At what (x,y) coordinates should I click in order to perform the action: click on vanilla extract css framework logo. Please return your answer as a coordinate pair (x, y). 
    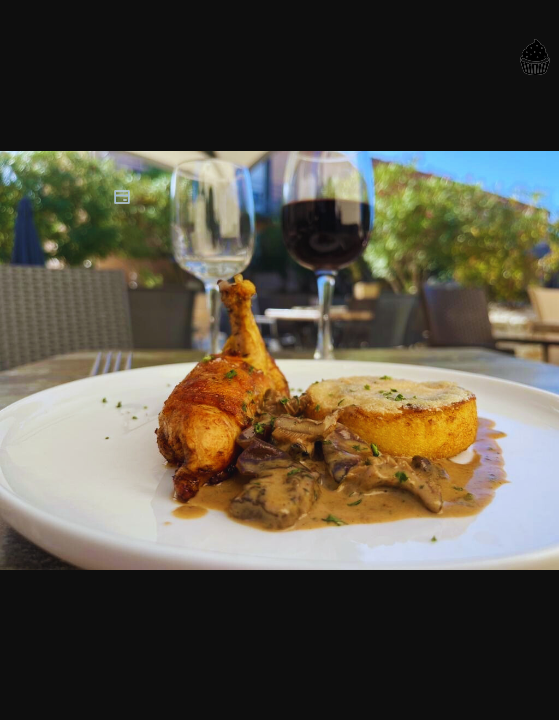
    Looking at the image, I should click on (535, 57).